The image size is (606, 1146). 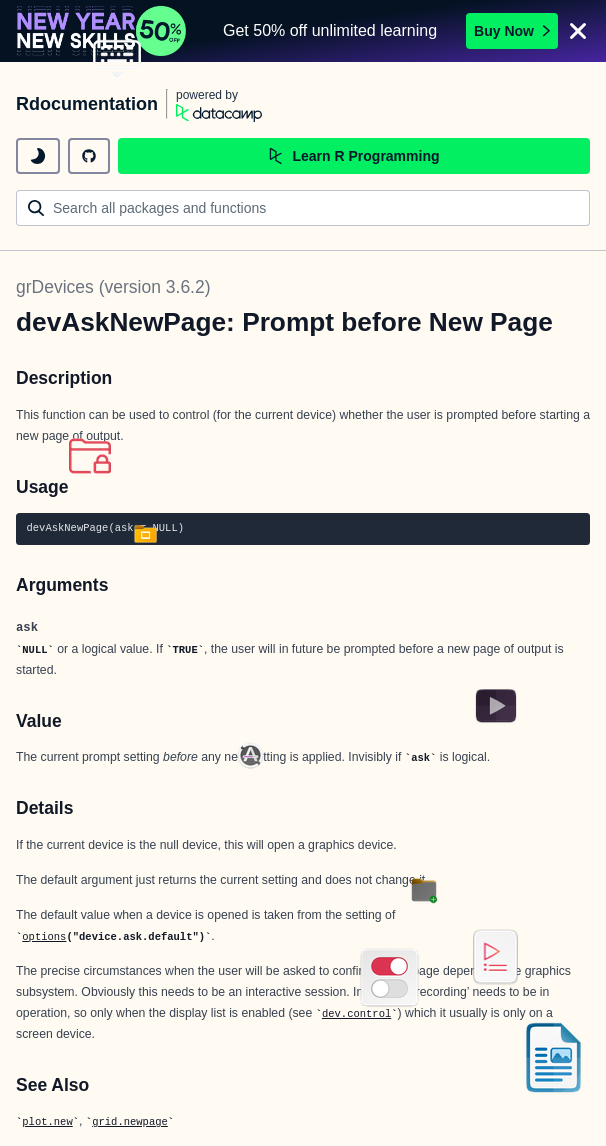 I want to click on a video file type indicator, so click(x=496, y=704).